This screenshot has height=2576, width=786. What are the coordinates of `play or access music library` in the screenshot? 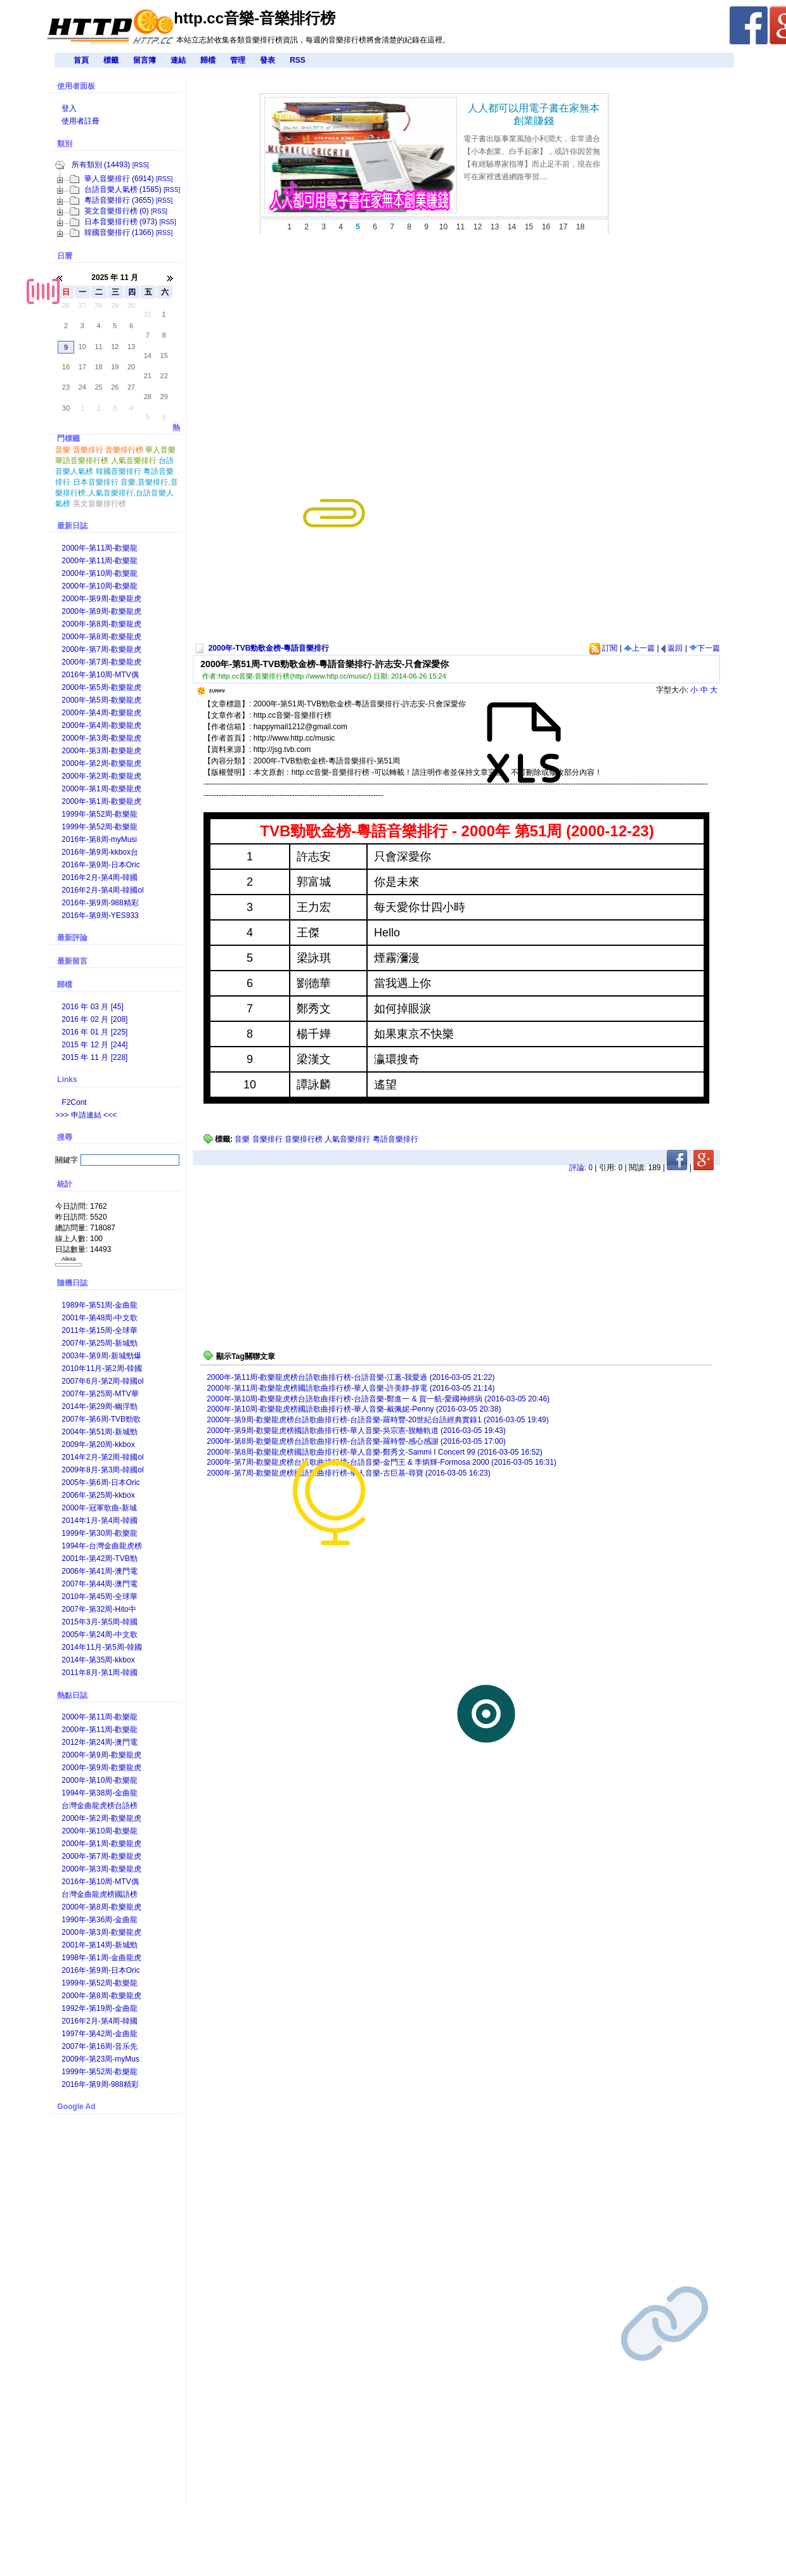 It's located at (486, 1714).